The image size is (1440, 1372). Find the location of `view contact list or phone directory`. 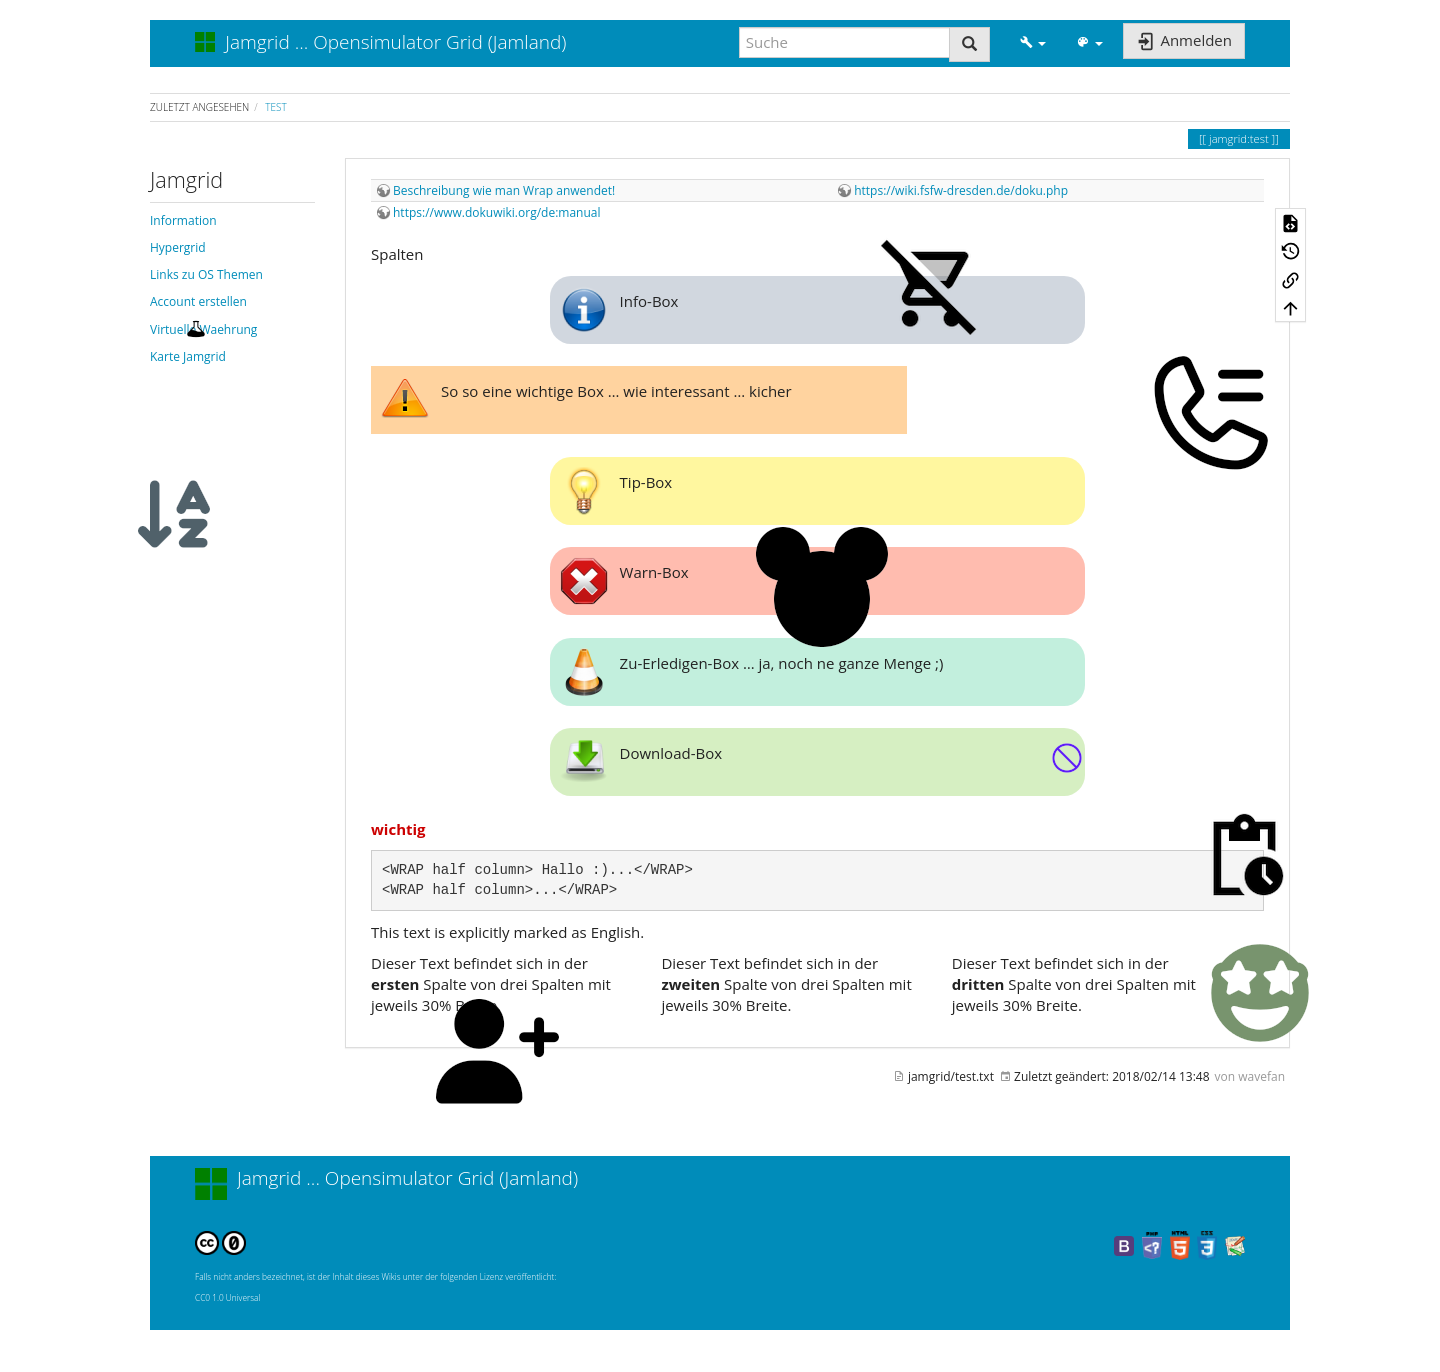

view contact list or phone directory is located at coordinates (1213, 410).